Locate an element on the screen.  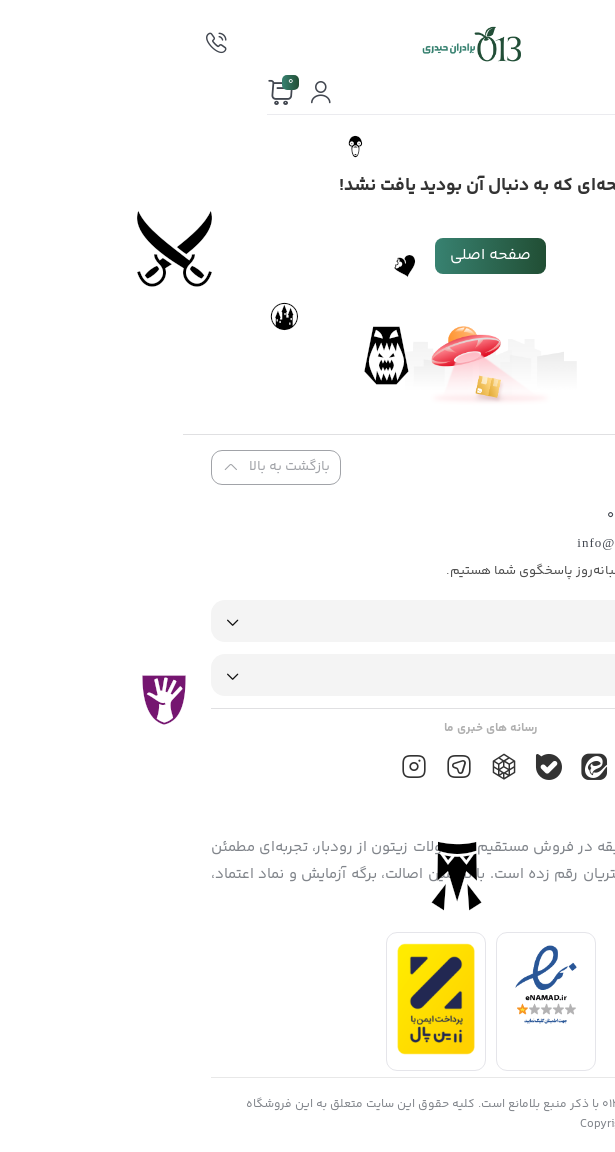
indicates a blocked or restricted action is located at coordinates (163, 699).